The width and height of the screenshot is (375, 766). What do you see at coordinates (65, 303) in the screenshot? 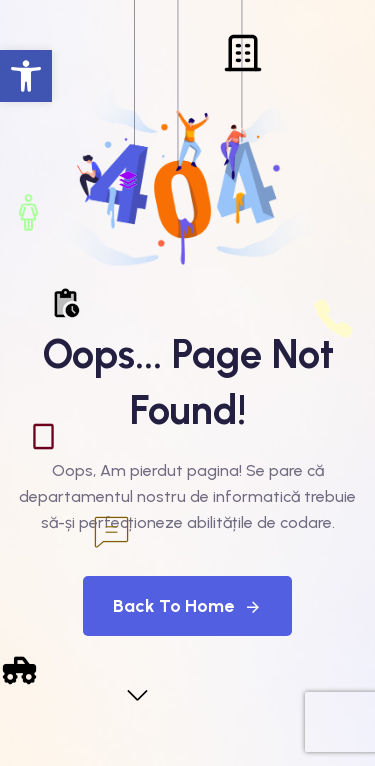
I see `view pending tasks or actions` at bounding box center [65, 303].